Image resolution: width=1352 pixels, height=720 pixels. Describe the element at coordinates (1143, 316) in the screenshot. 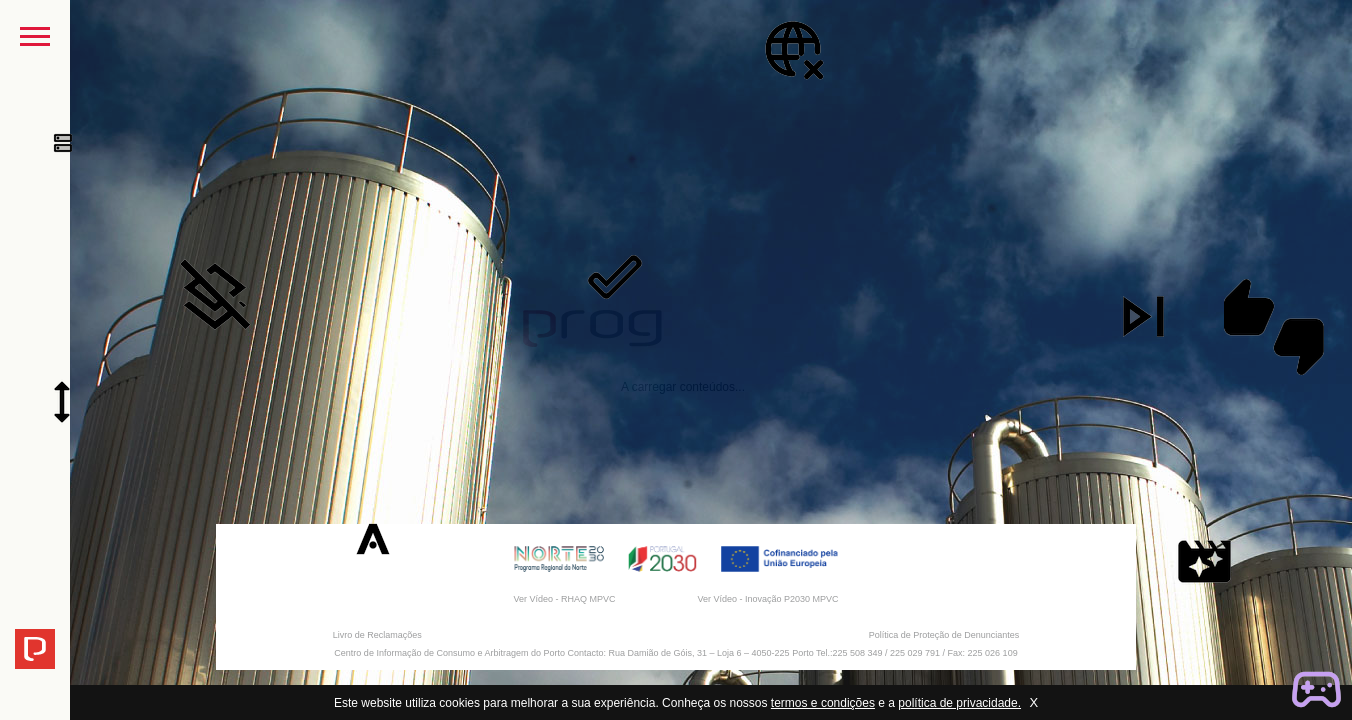

I see `skip to the next track or video` at that location.